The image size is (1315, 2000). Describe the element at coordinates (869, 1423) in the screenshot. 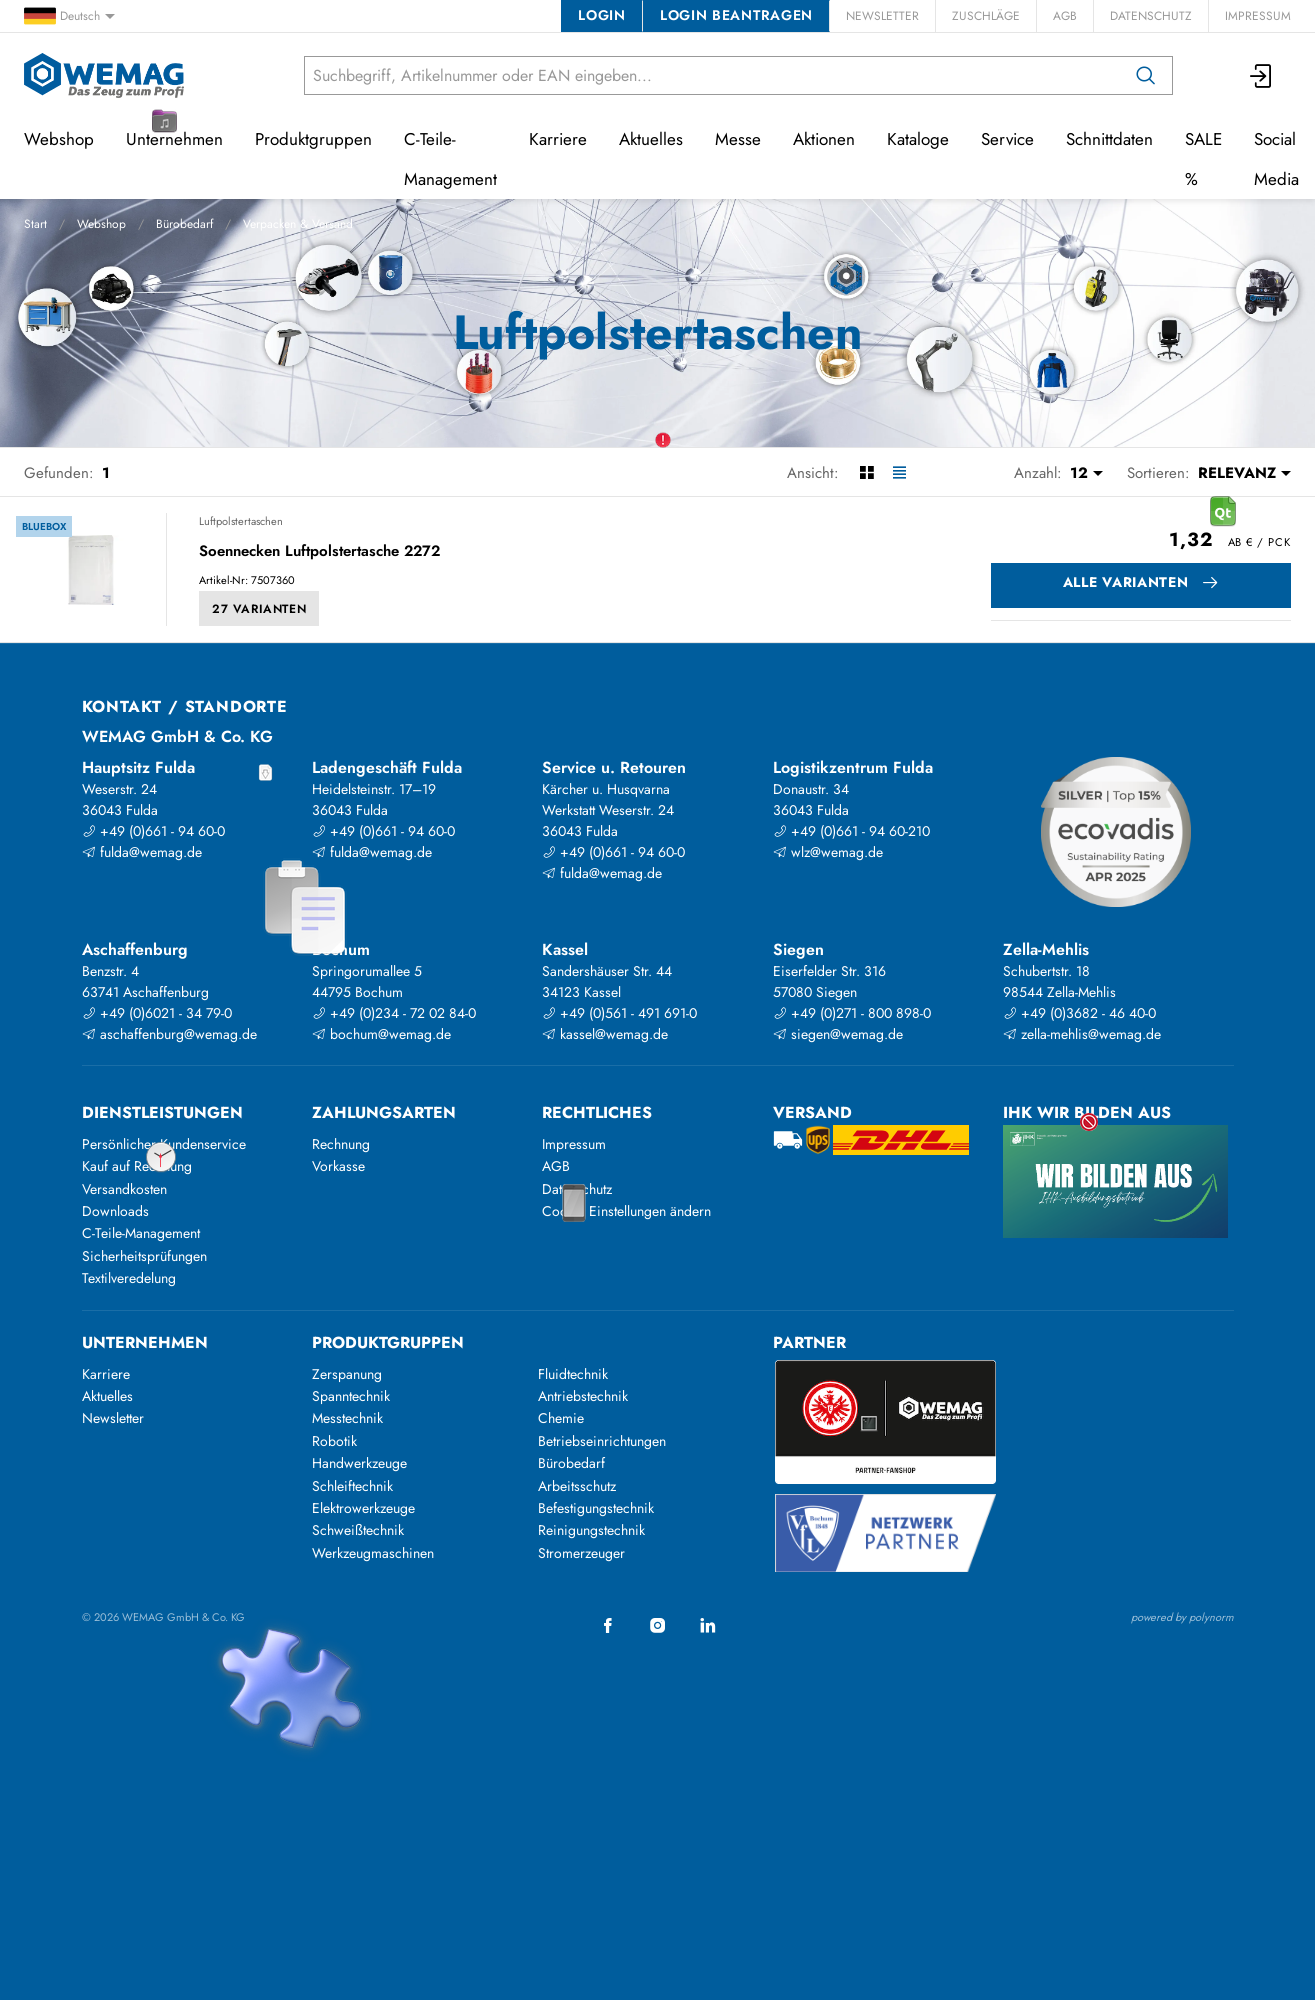

I see `open the terminal application` at that location.